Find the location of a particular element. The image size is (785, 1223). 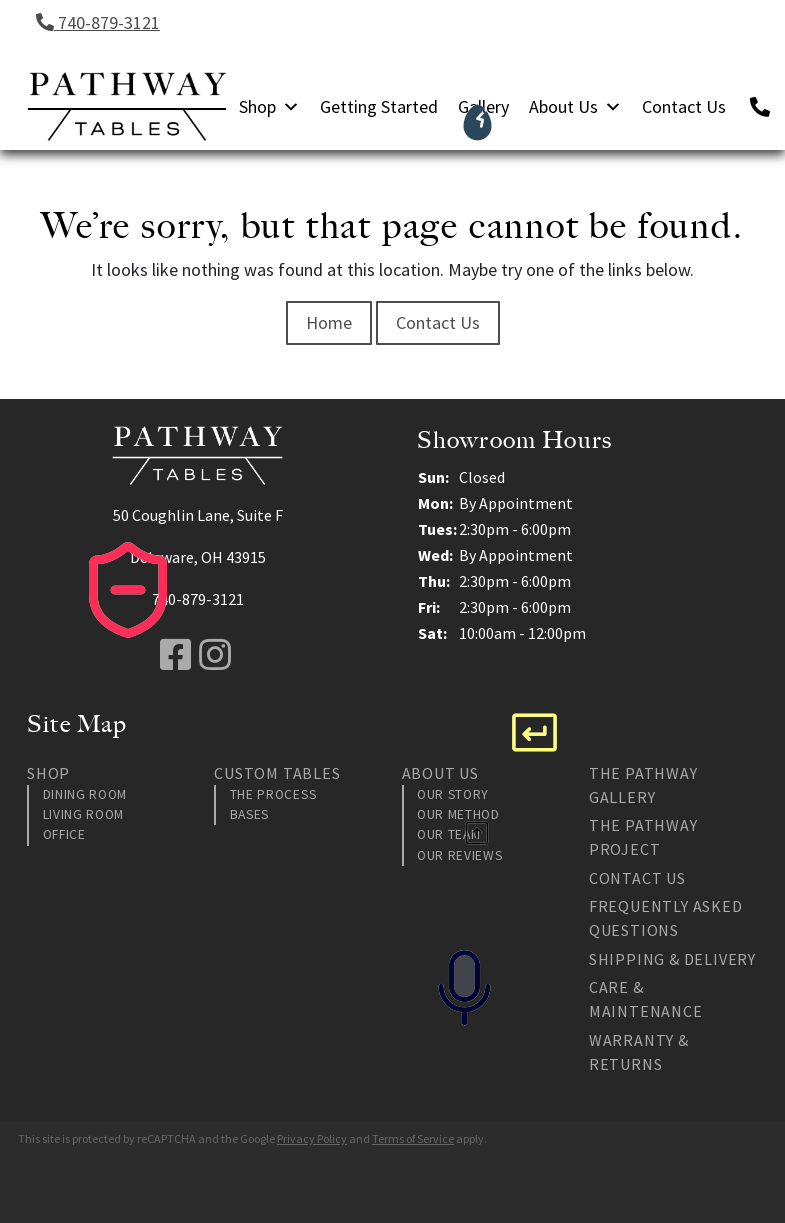

remove or reduce security protection is located at coordinates (128, 590).